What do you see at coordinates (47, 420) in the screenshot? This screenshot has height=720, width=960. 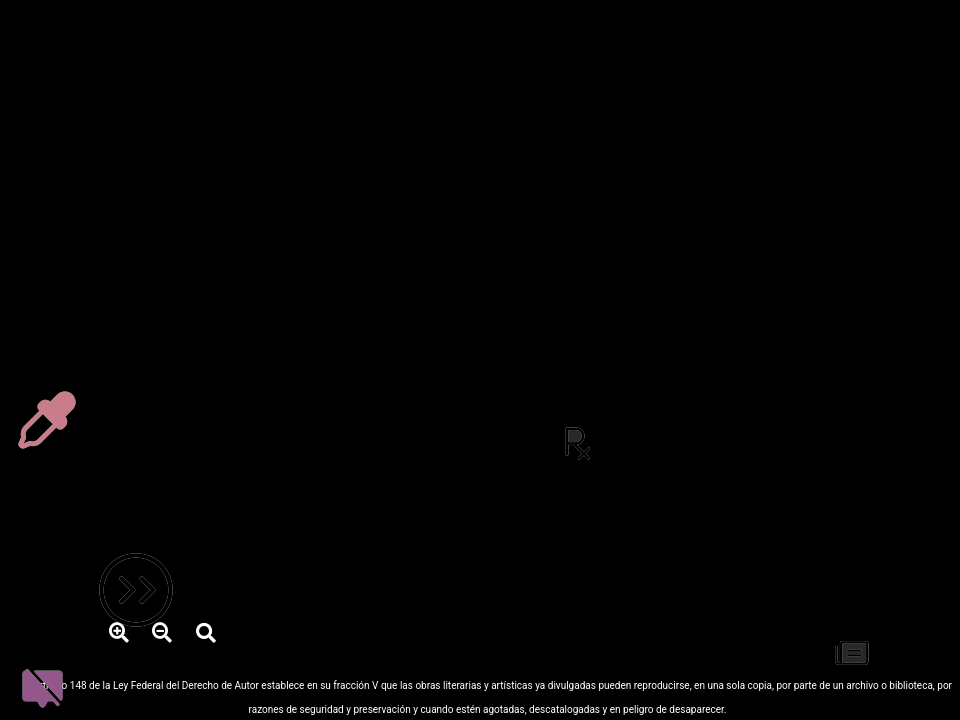 I see `pick a color from the canvas` at bounding box center [47, 420].